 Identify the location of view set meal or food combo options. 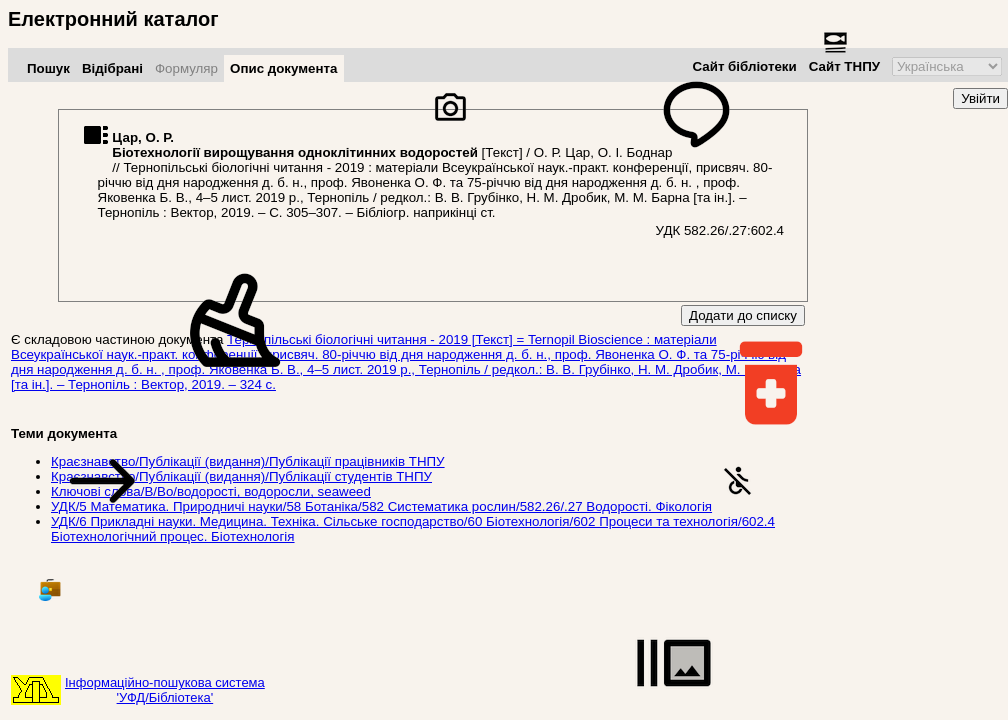
(835, 42).